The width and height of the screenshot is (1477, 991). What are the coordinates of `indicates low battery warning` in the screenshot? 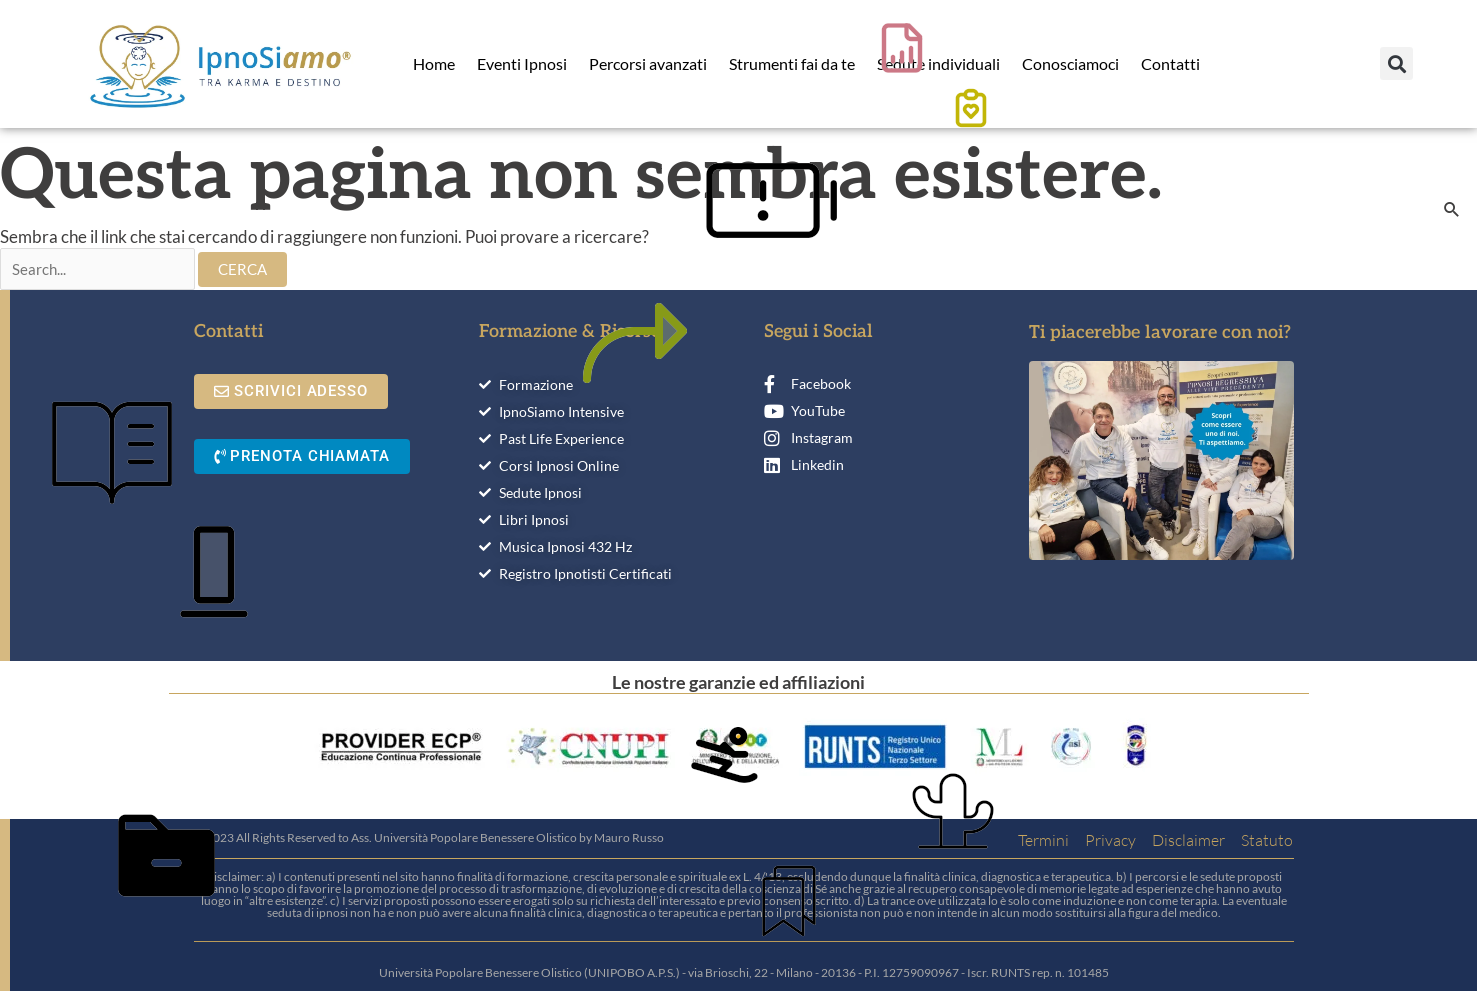 It's located at (769, 200).